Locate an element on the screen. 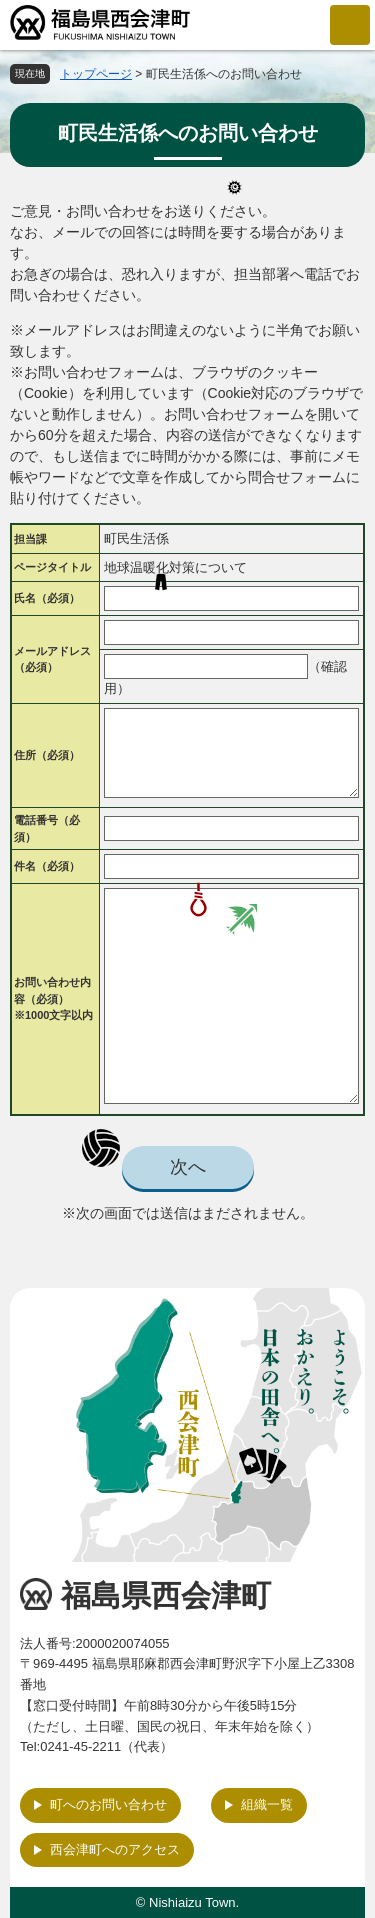  browse pants or trousers in a clothing app is located at coordinates (161, 582).